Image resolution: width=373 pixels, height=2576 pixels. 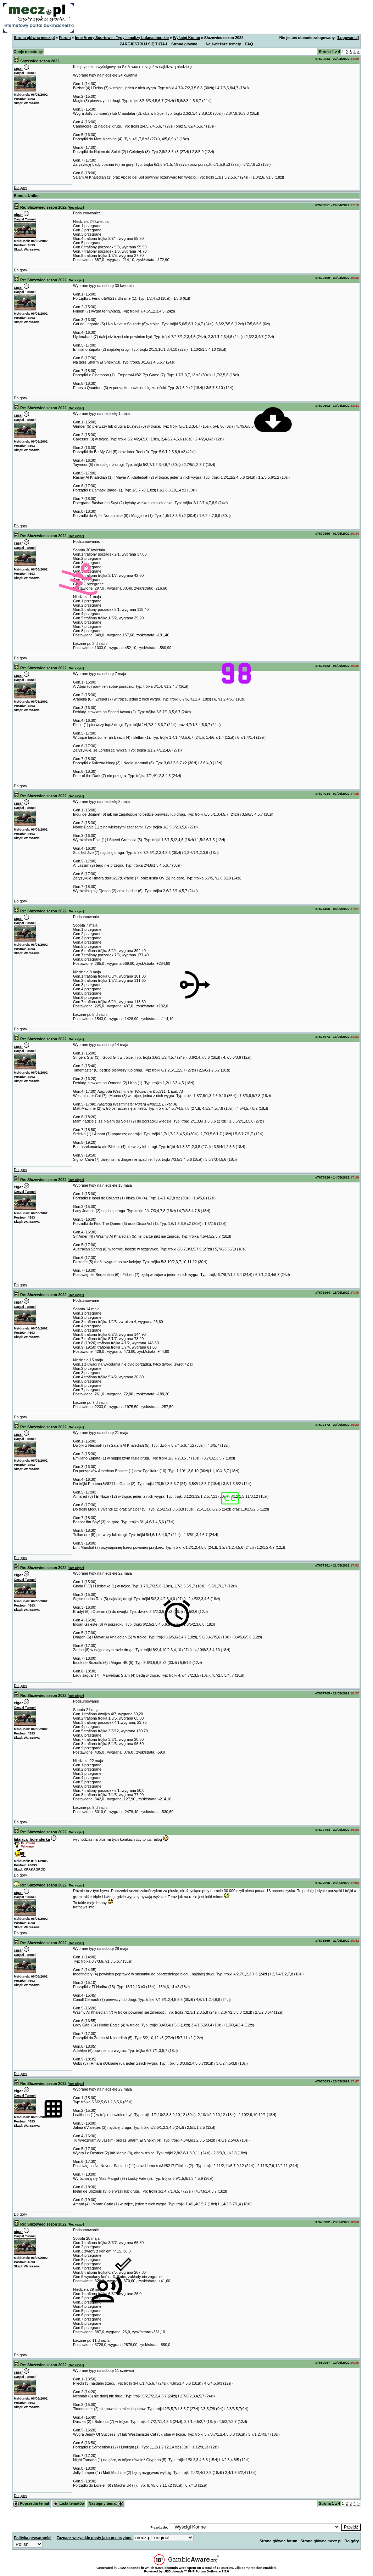 What do you see at coordinates (230, 1498) in the screenshot?
I see `enable closed captions for video content` at bounding box center [230, 1498].